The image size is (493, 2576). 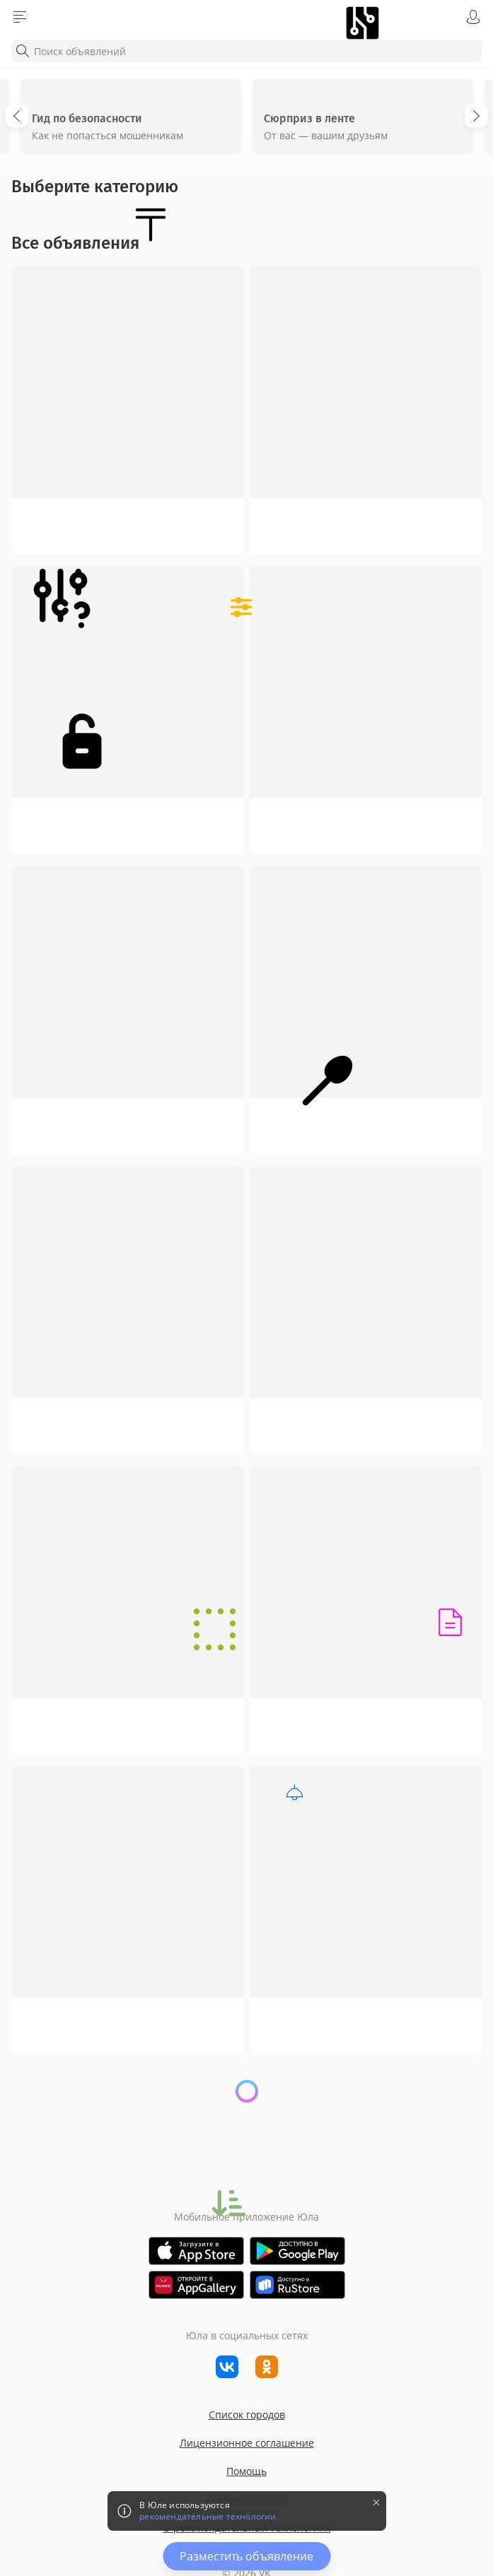 What do you see at coordinates (151, 223) in the screenshot?
I see `display prices in kazakhstani tenge` at bounding box center [151, 223].